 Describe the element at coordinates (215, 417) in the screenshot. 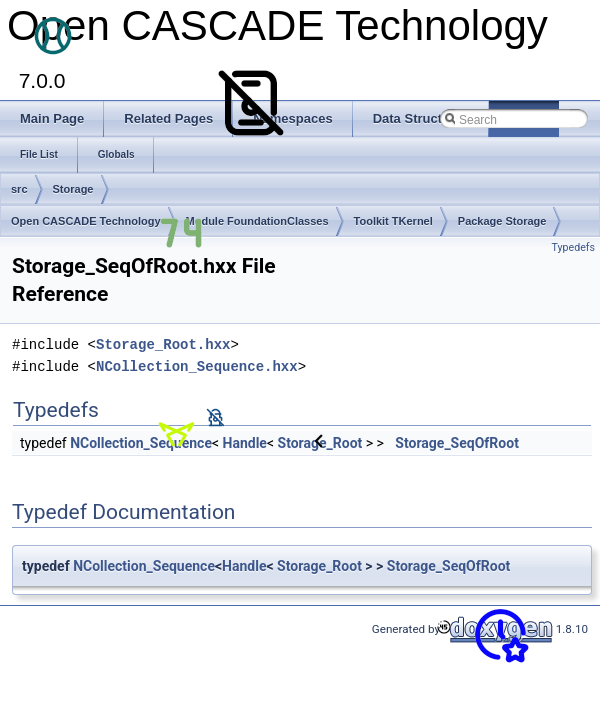

I see `fire hydrant unavailable or out of service` at that location.